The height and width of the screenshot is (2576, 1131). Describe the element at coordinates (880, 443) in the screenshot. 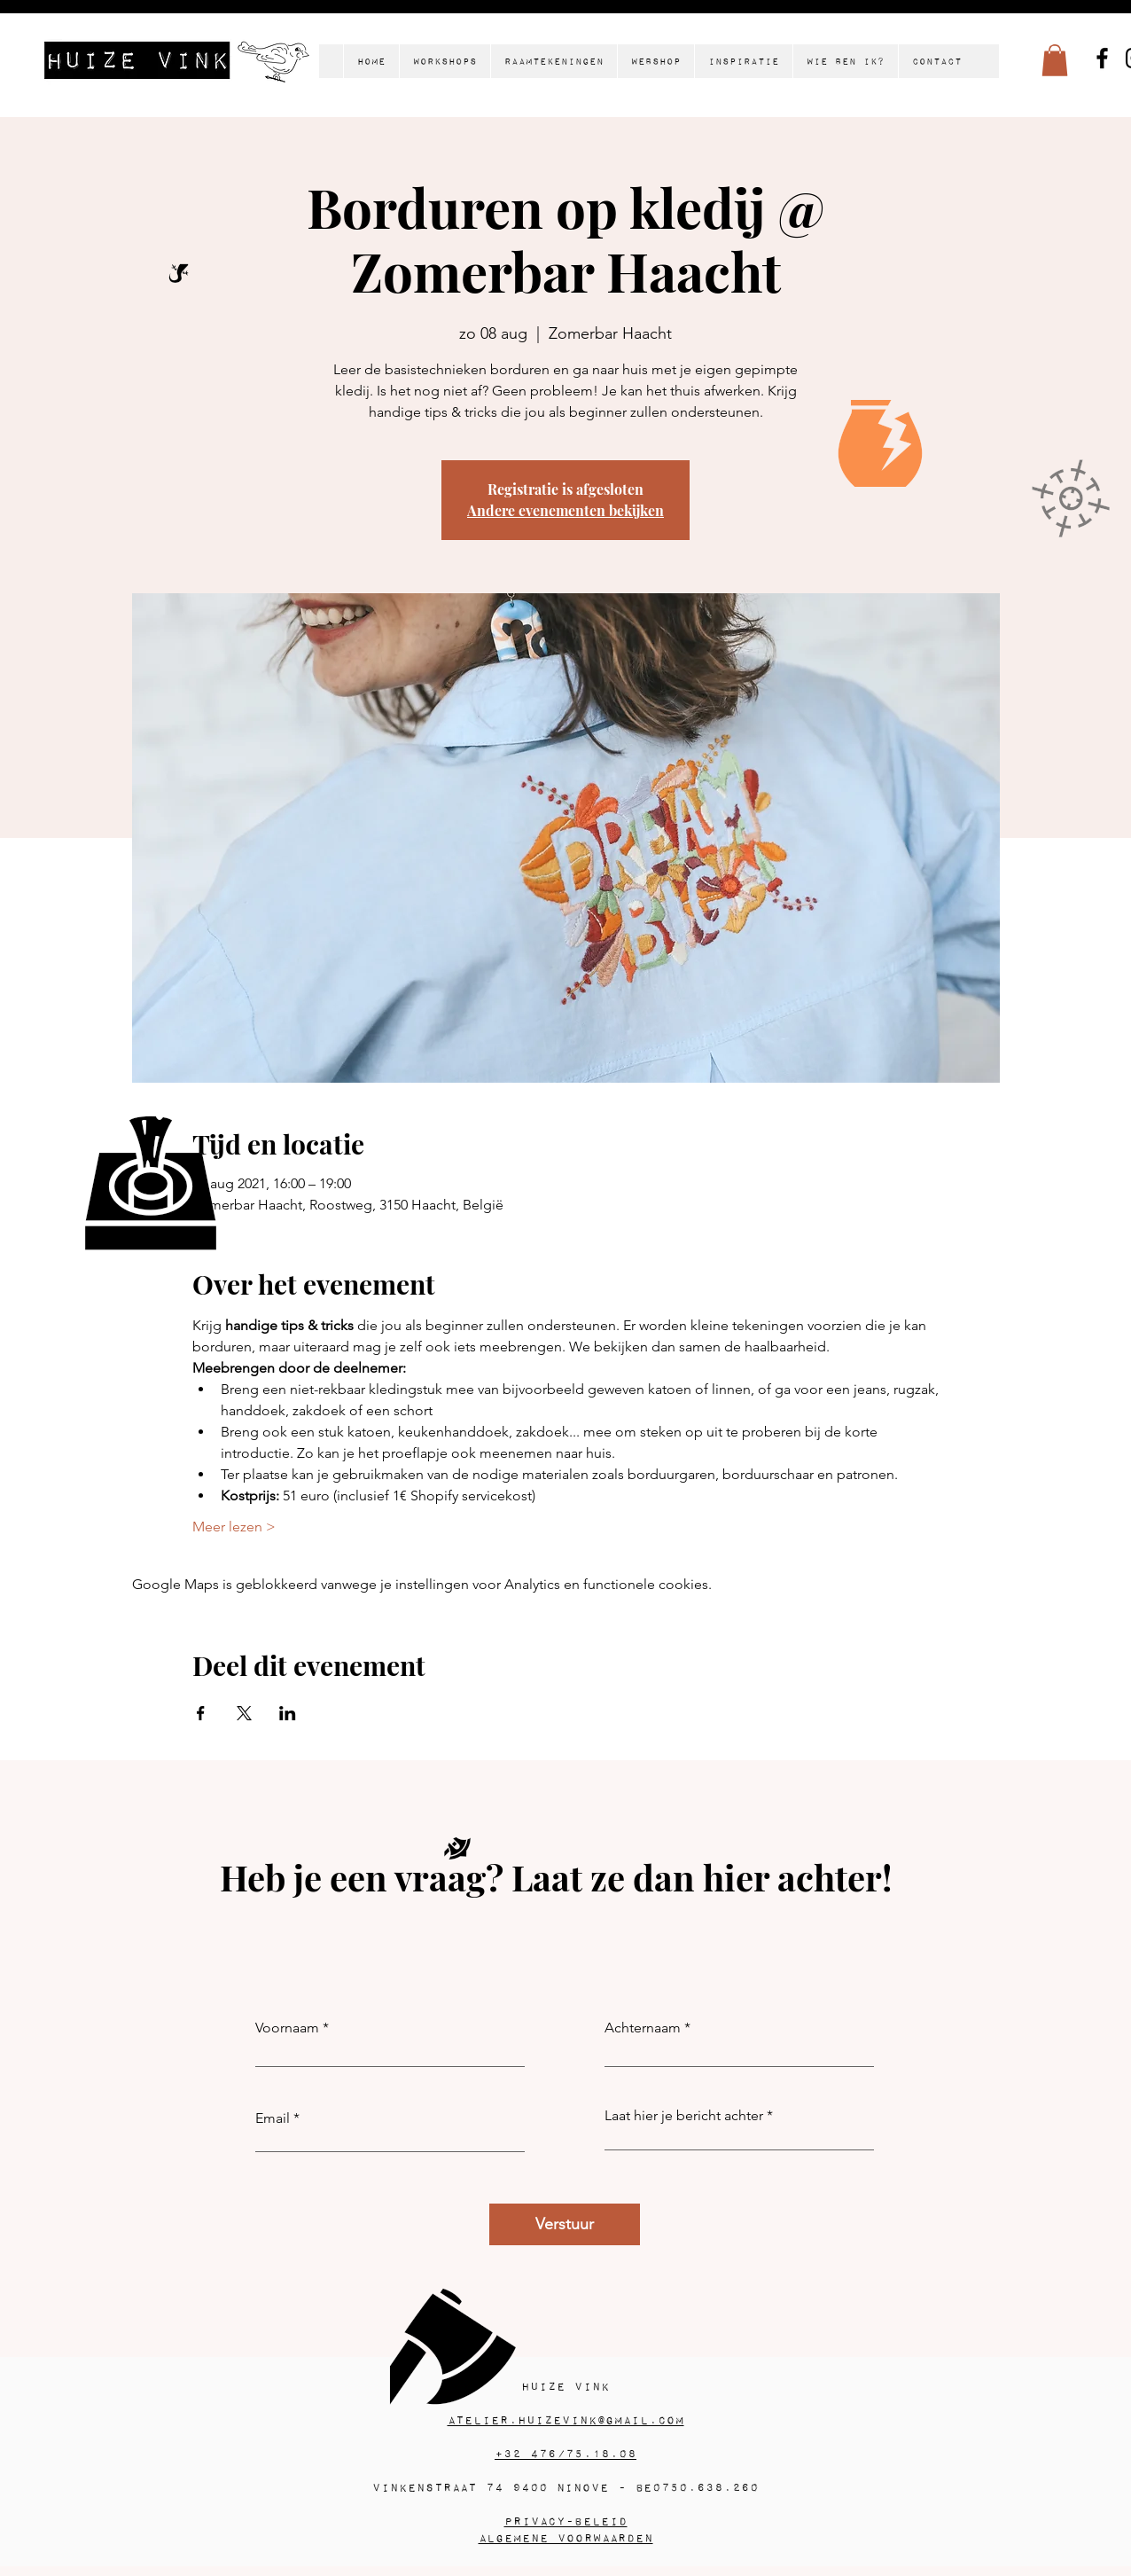

I see `indicates a broken or damaged item` at that location.